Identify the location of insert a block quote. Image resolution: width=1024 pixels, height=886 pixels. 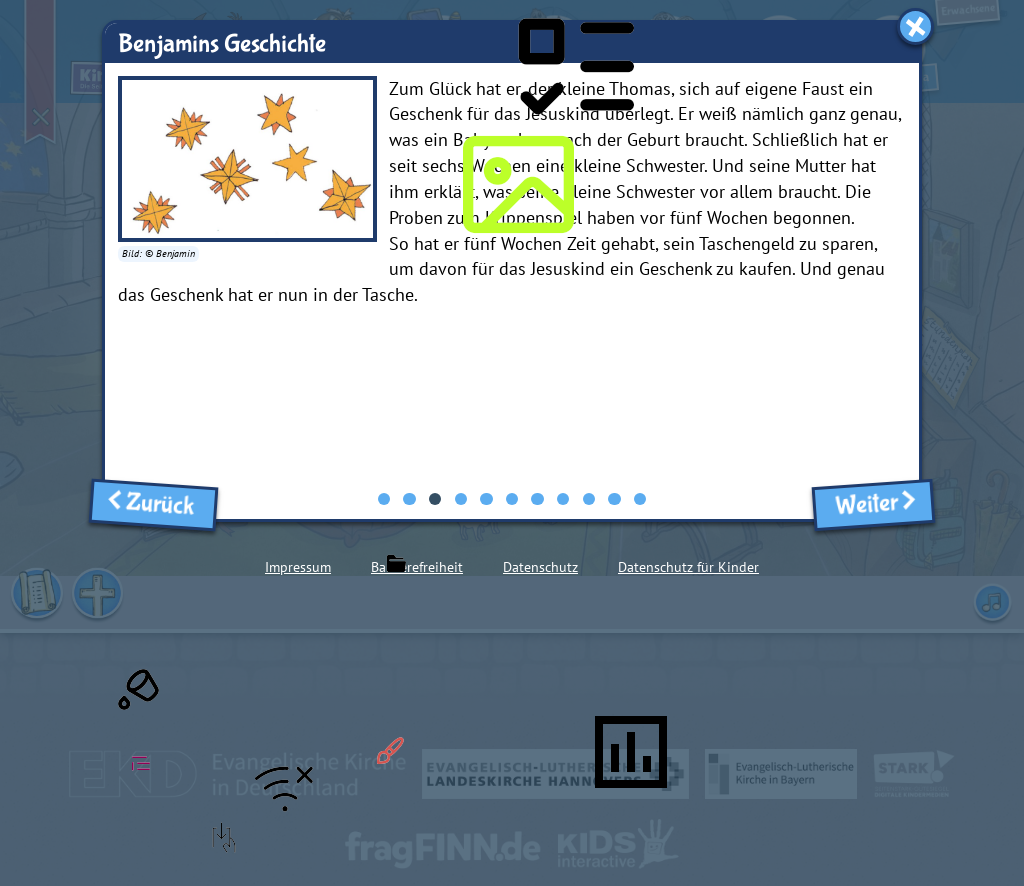
(141, 763).